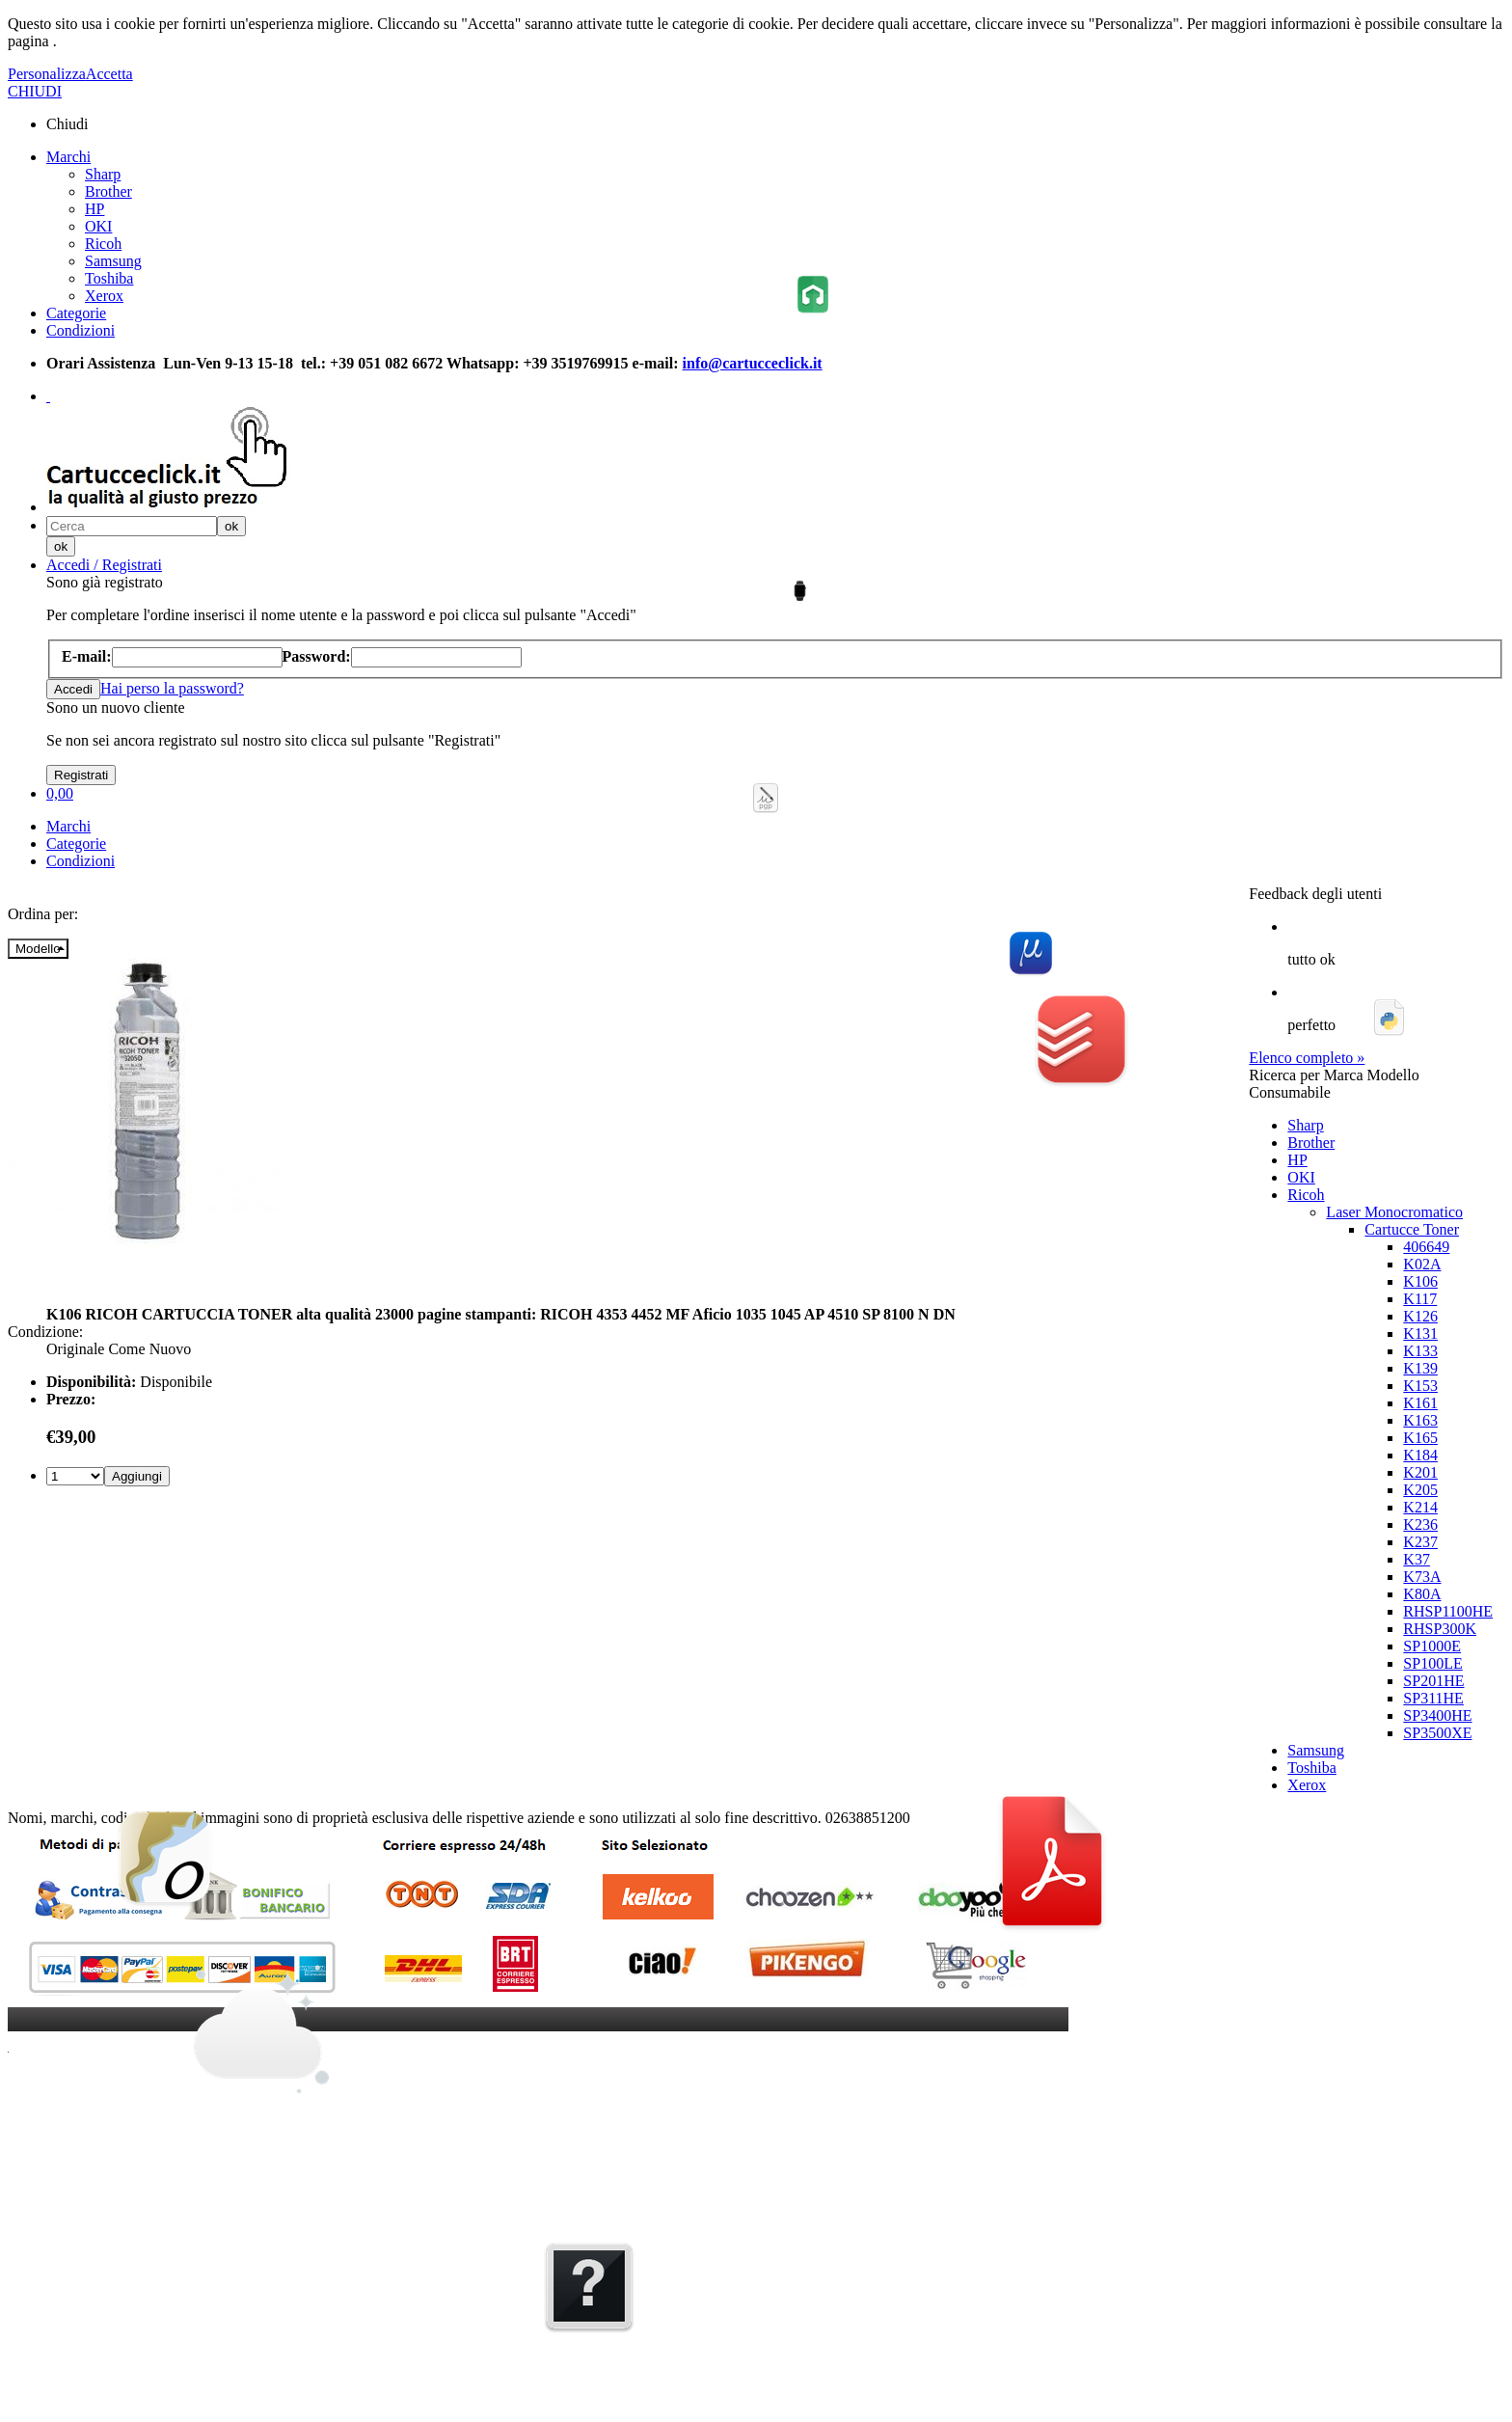  What do you see at coordinates (164, 1857) in the screenshot?
I see `open opencpn marine navigation app` at bounding box center [164, 1857].